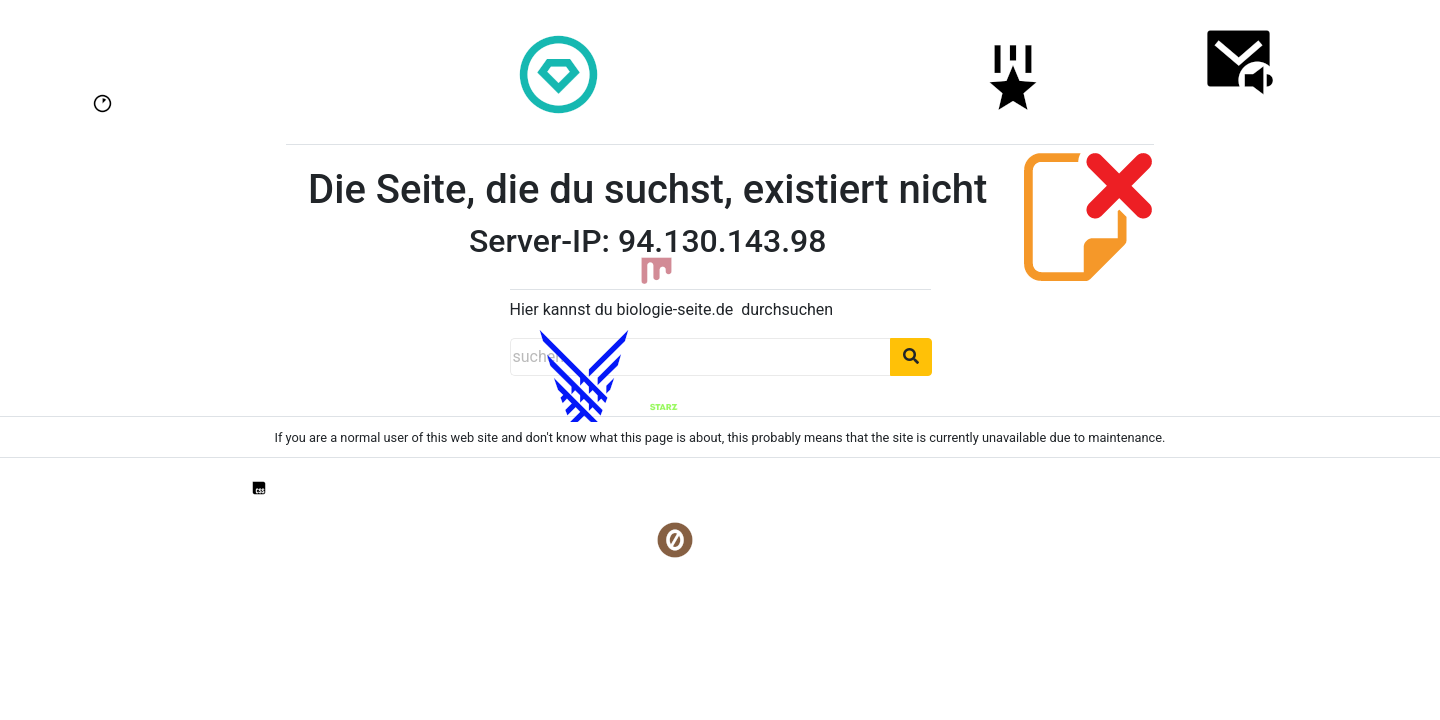 The height and width of the screenshot is (720, 1440). I want to click on adjust email notification sound settings, so click(1238, 58).